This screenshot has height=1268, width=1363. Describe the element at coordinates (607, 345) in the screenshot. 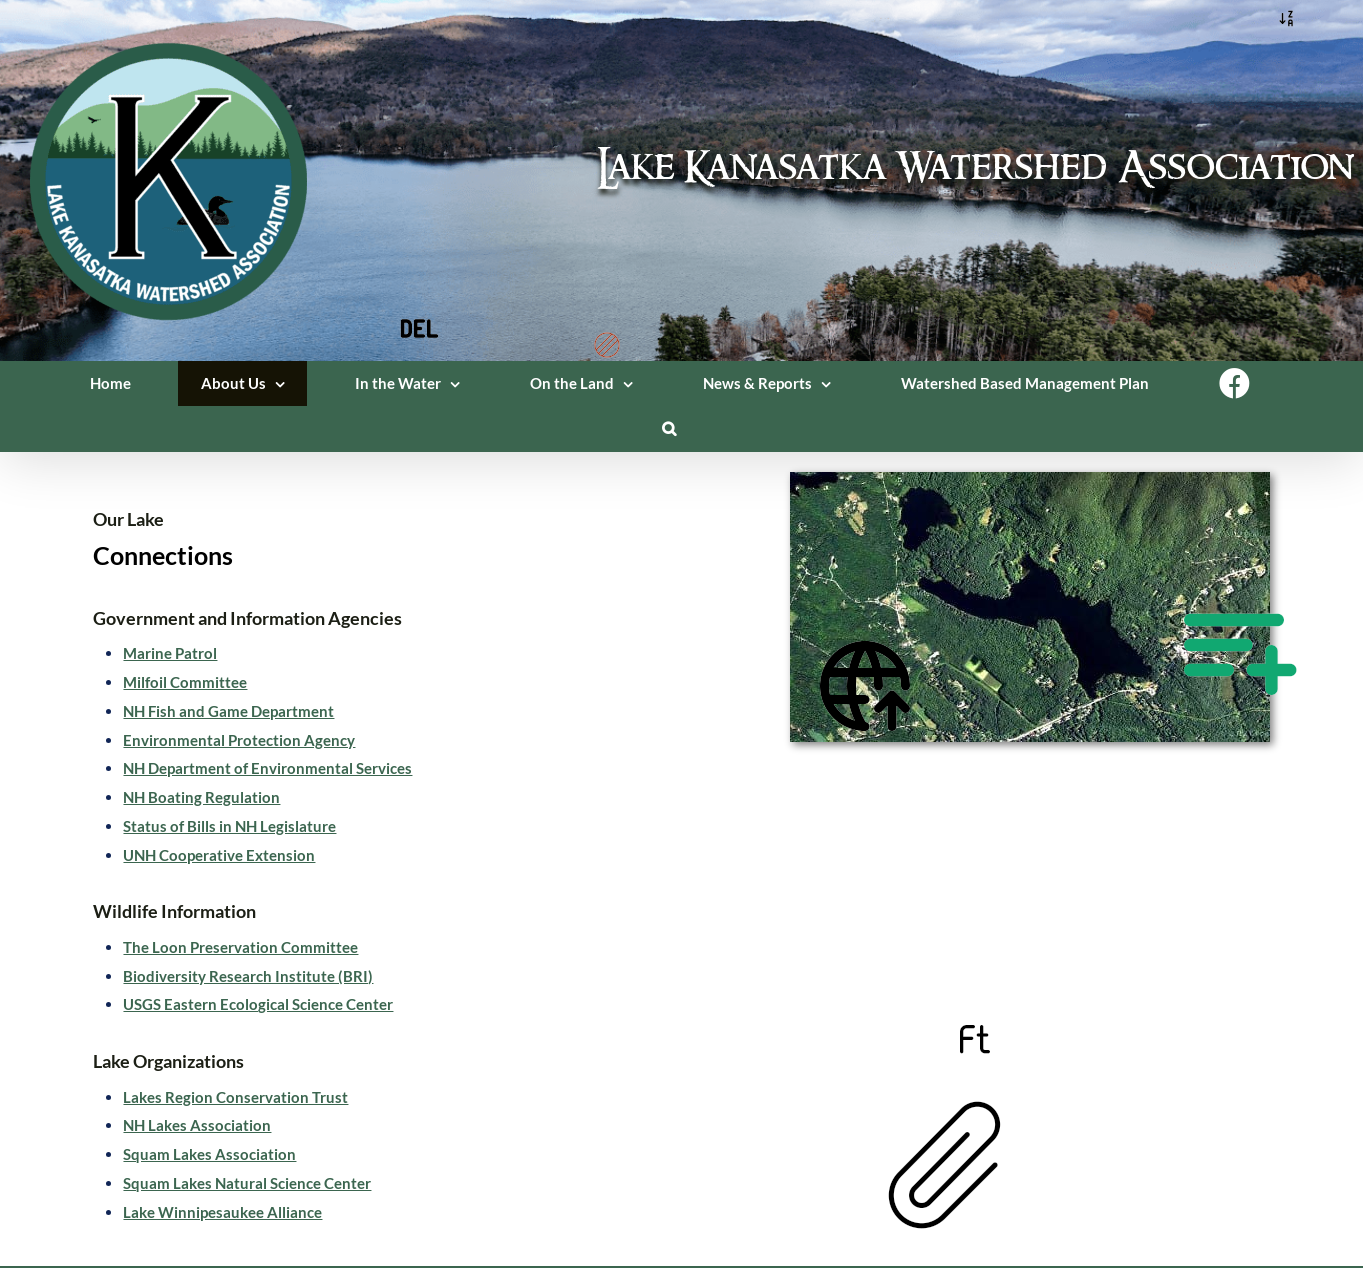

I see `access boules or pétanque game` at that location.